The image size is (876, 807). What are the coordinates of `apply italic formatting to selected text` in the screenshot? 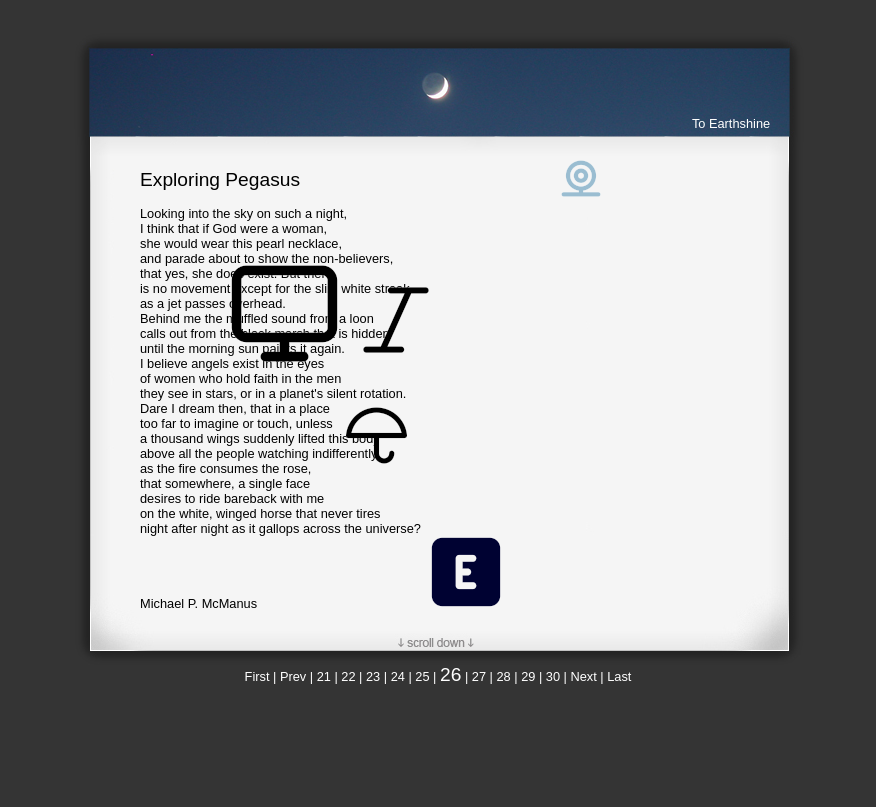 It's located at (396, 320).